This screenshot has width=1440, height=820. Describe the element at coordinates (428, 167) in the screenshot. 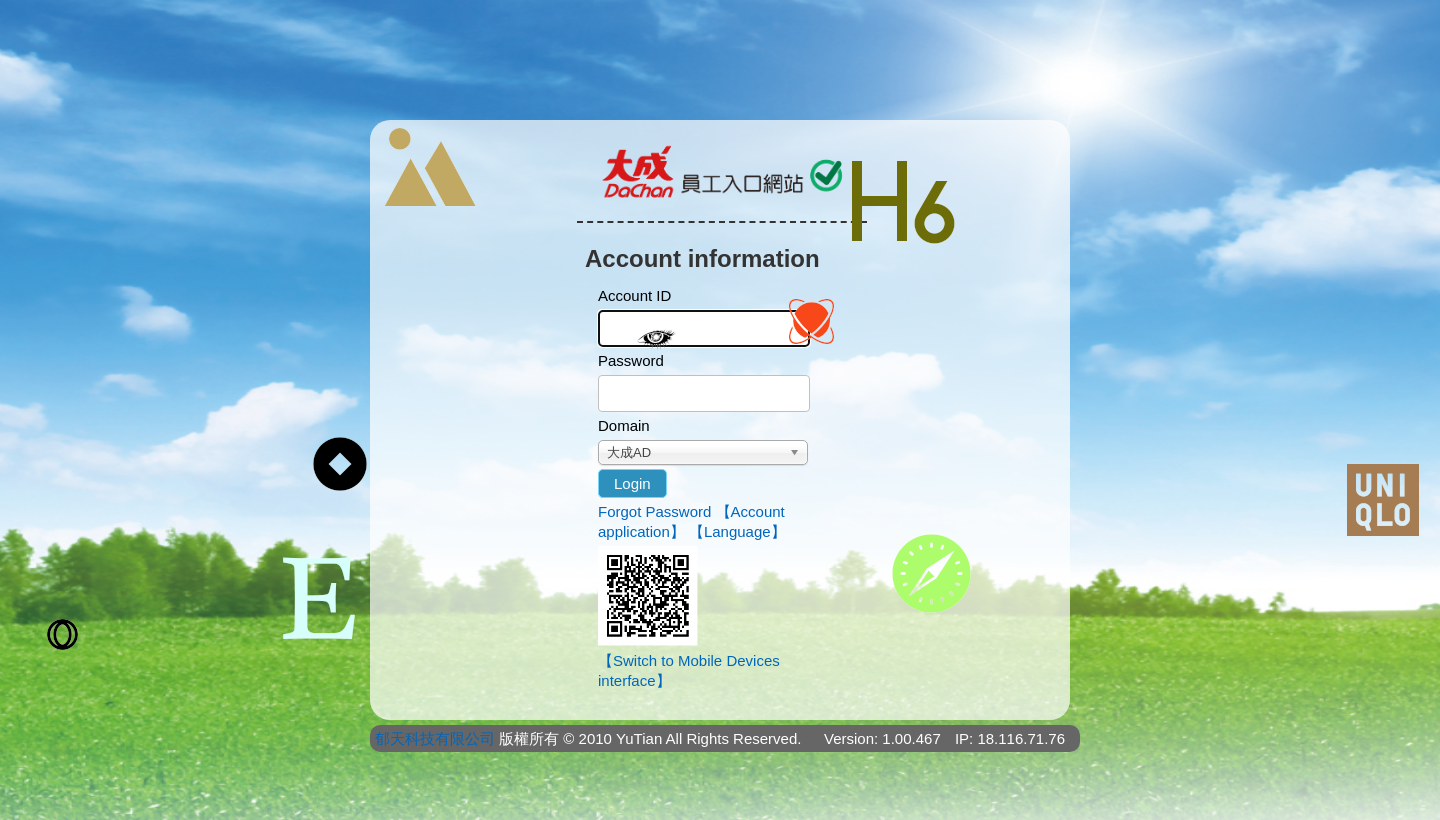

I see `switch to landscape photo mode` at that location.